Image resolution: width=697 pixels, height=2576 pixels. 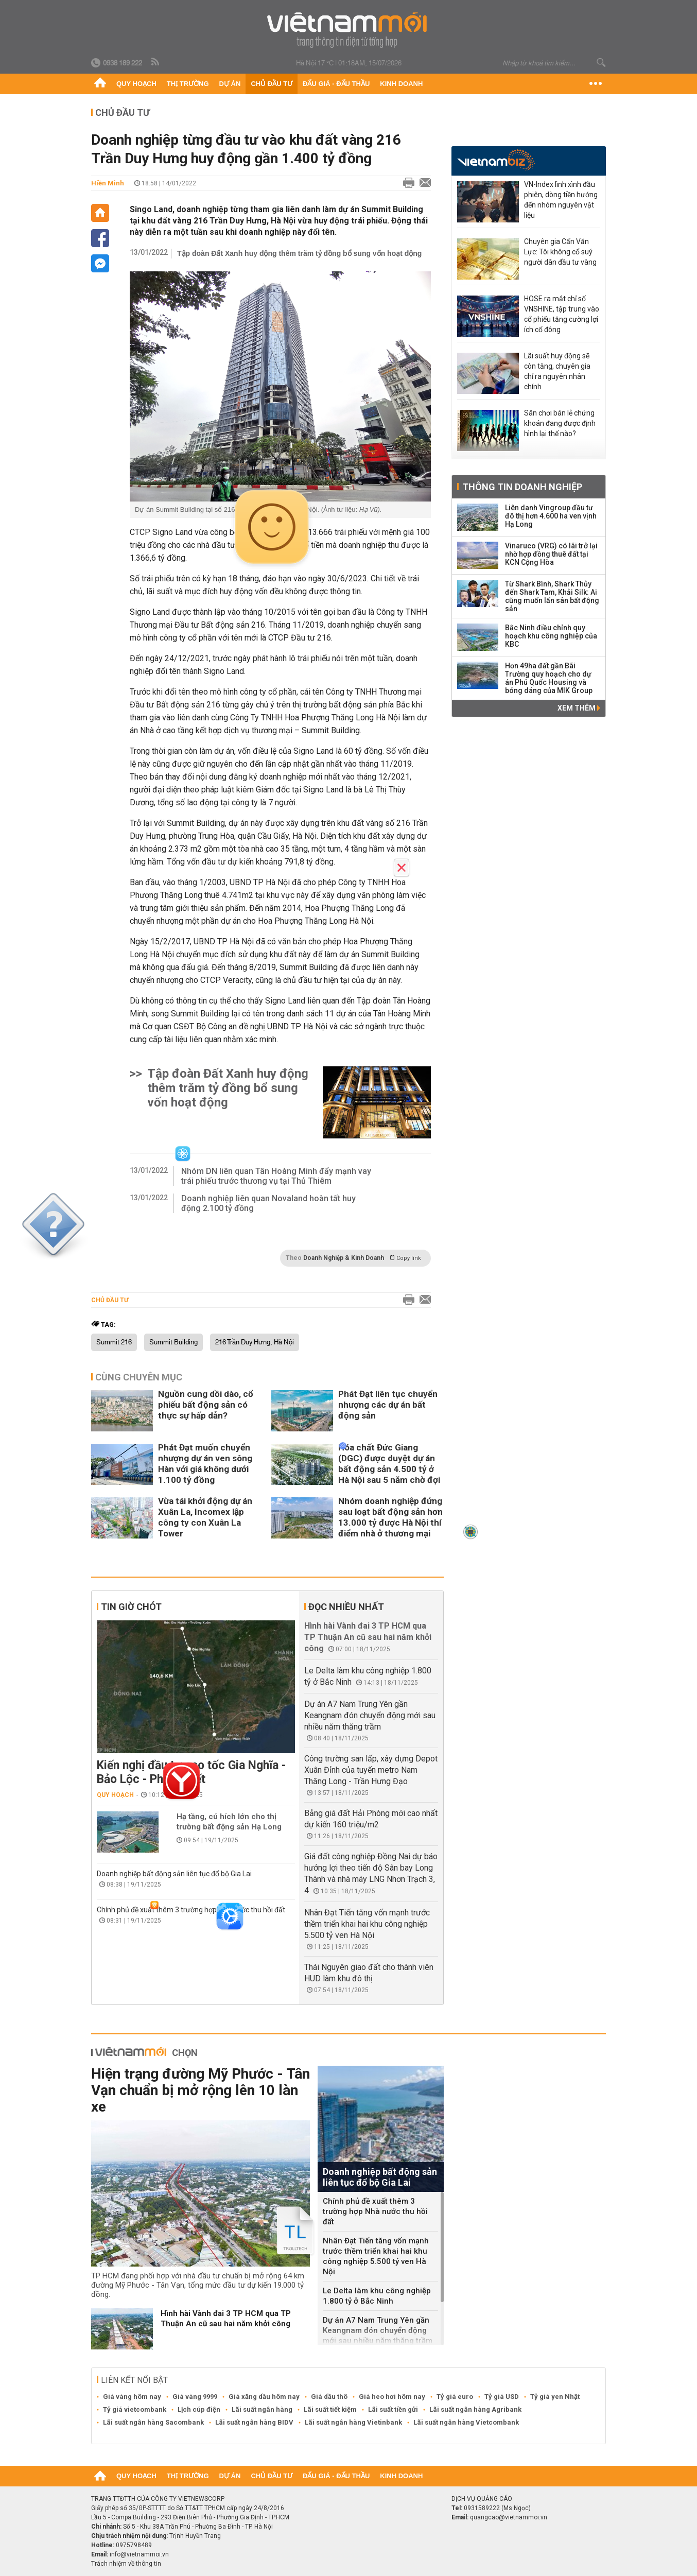 I want to click on a Qt Linguist translation file, so click(x=295, y=2231).